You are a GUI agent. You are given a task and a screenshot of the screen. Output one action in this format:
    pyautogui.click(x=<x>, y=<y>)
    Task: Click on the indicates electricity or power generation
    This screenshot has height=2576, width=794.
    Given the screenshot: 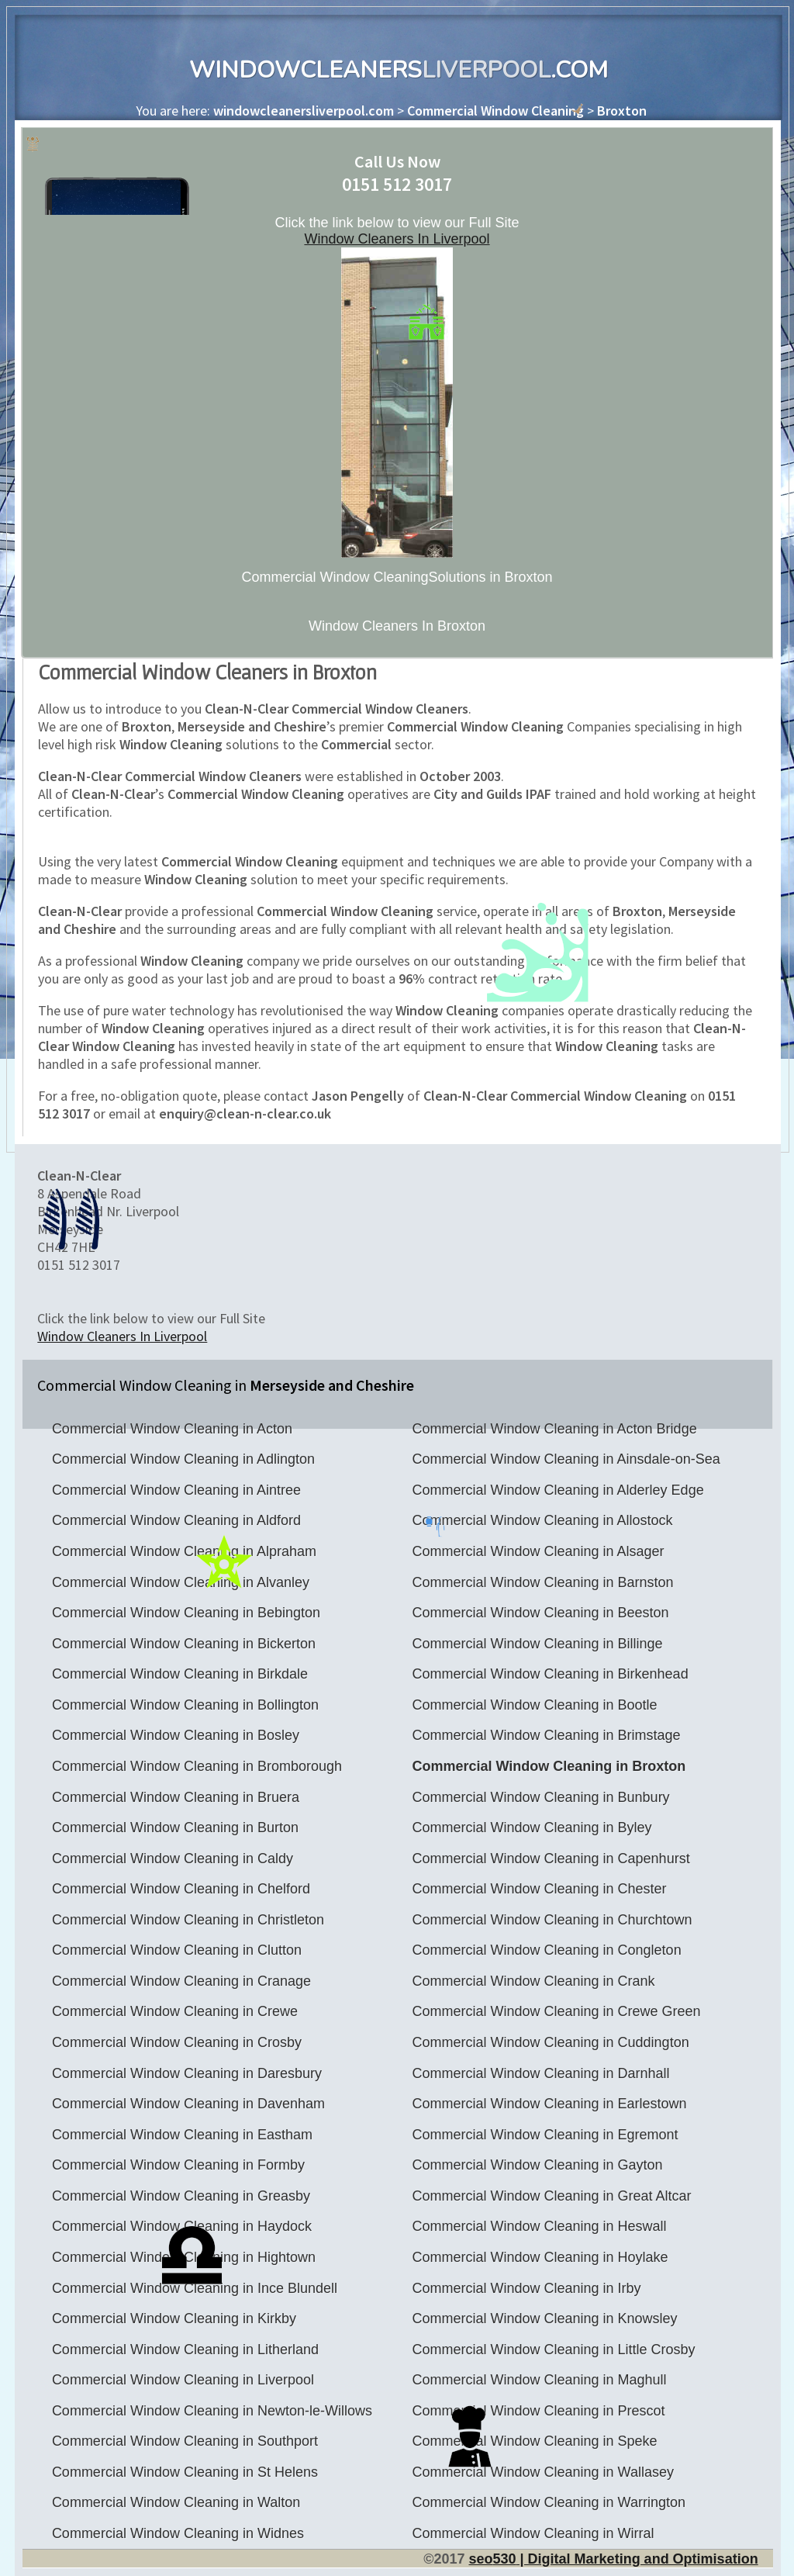 What is the action you would take?
    pyautogui.click(x=33, y=144)
    